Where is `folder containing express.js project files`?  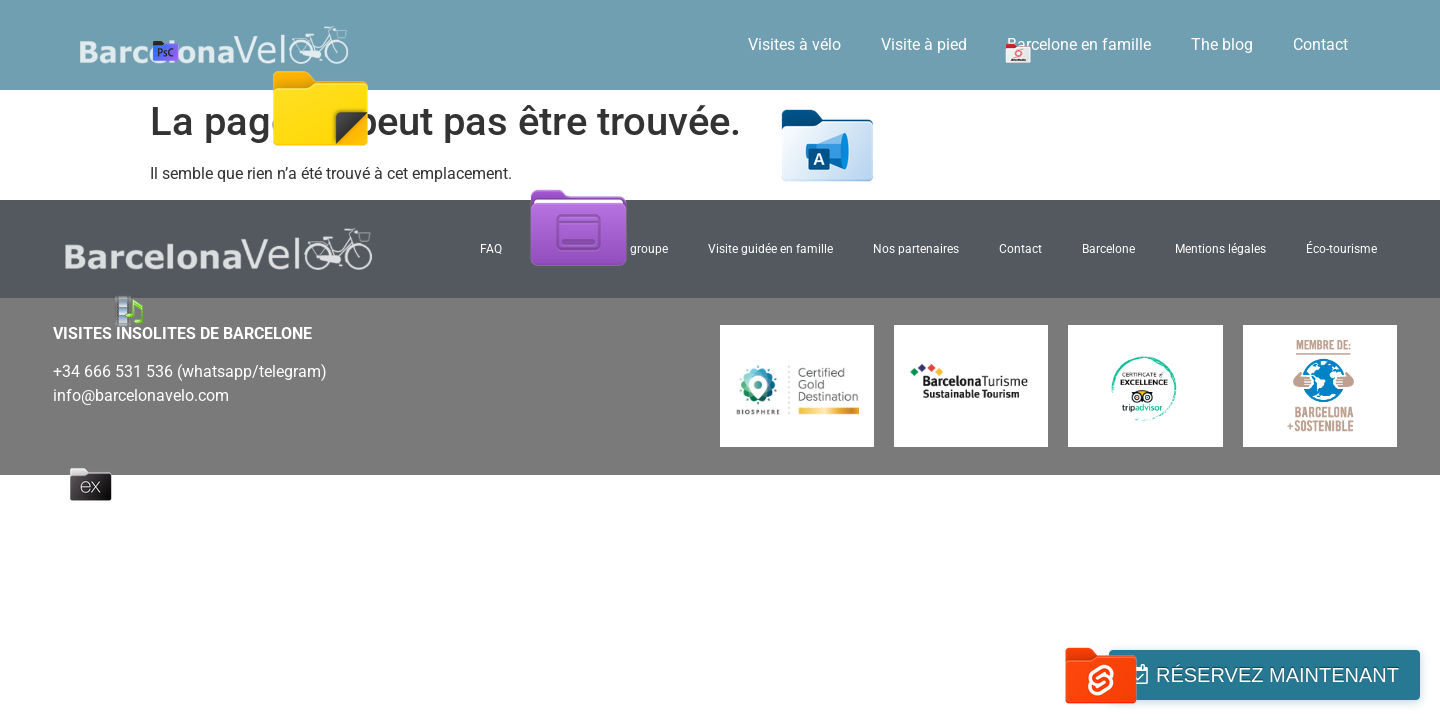
folder containing express.js project files is located at coordinates (90, 485).